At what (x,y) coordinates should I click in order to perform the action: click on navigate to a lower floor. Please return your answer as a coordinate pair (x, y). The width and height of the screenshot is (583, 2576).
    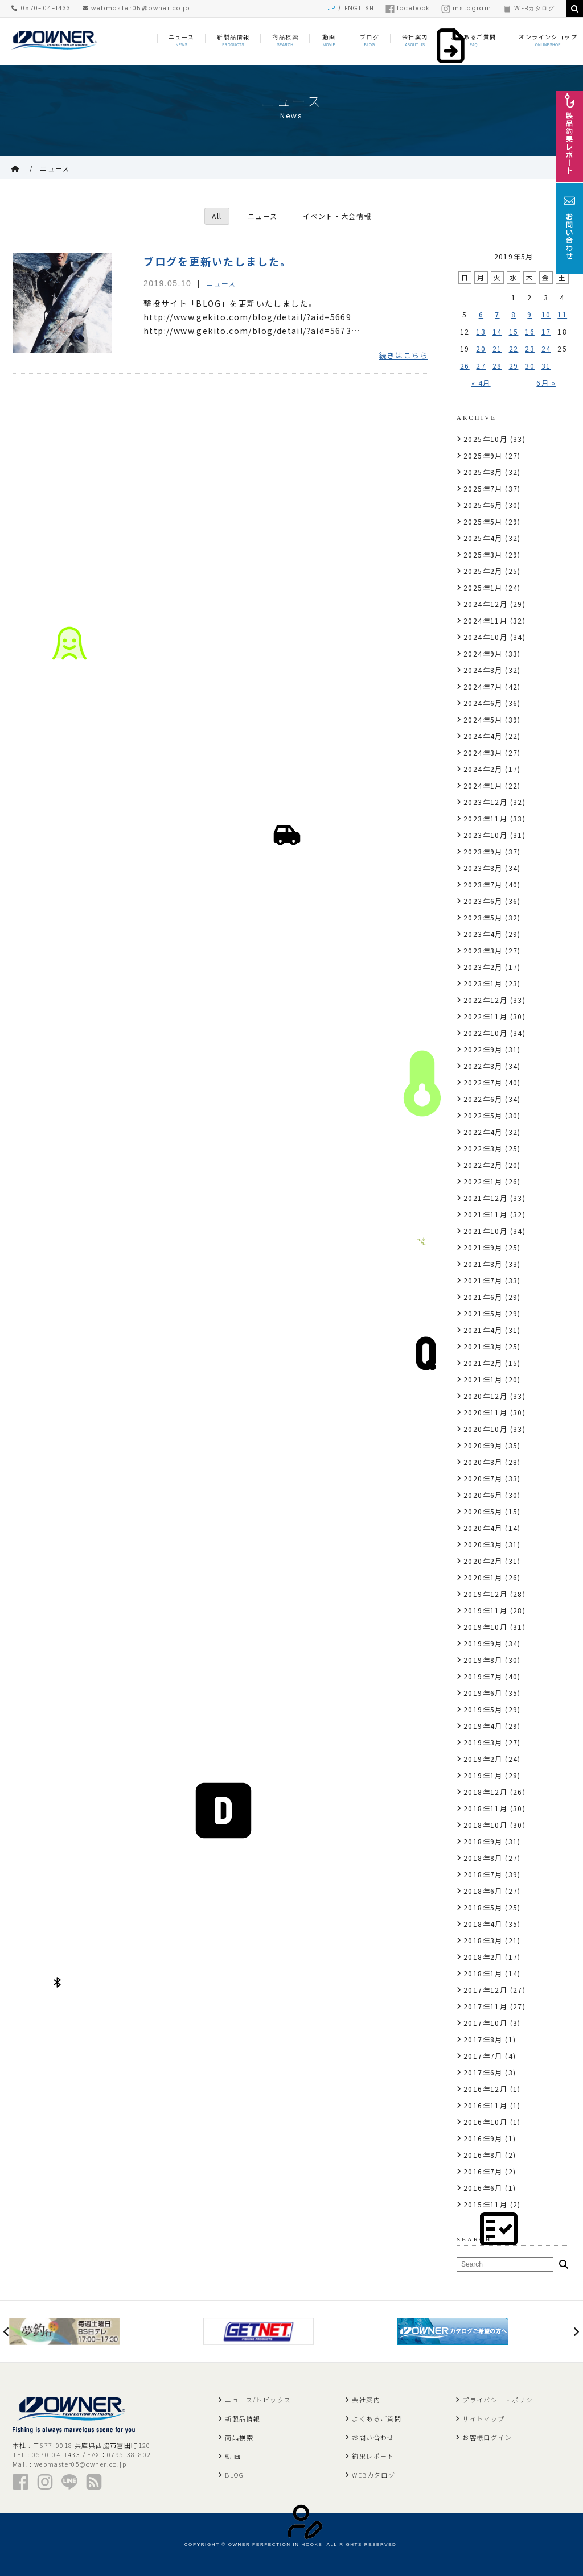
    Looking at the image, I should click on (421, 1241).